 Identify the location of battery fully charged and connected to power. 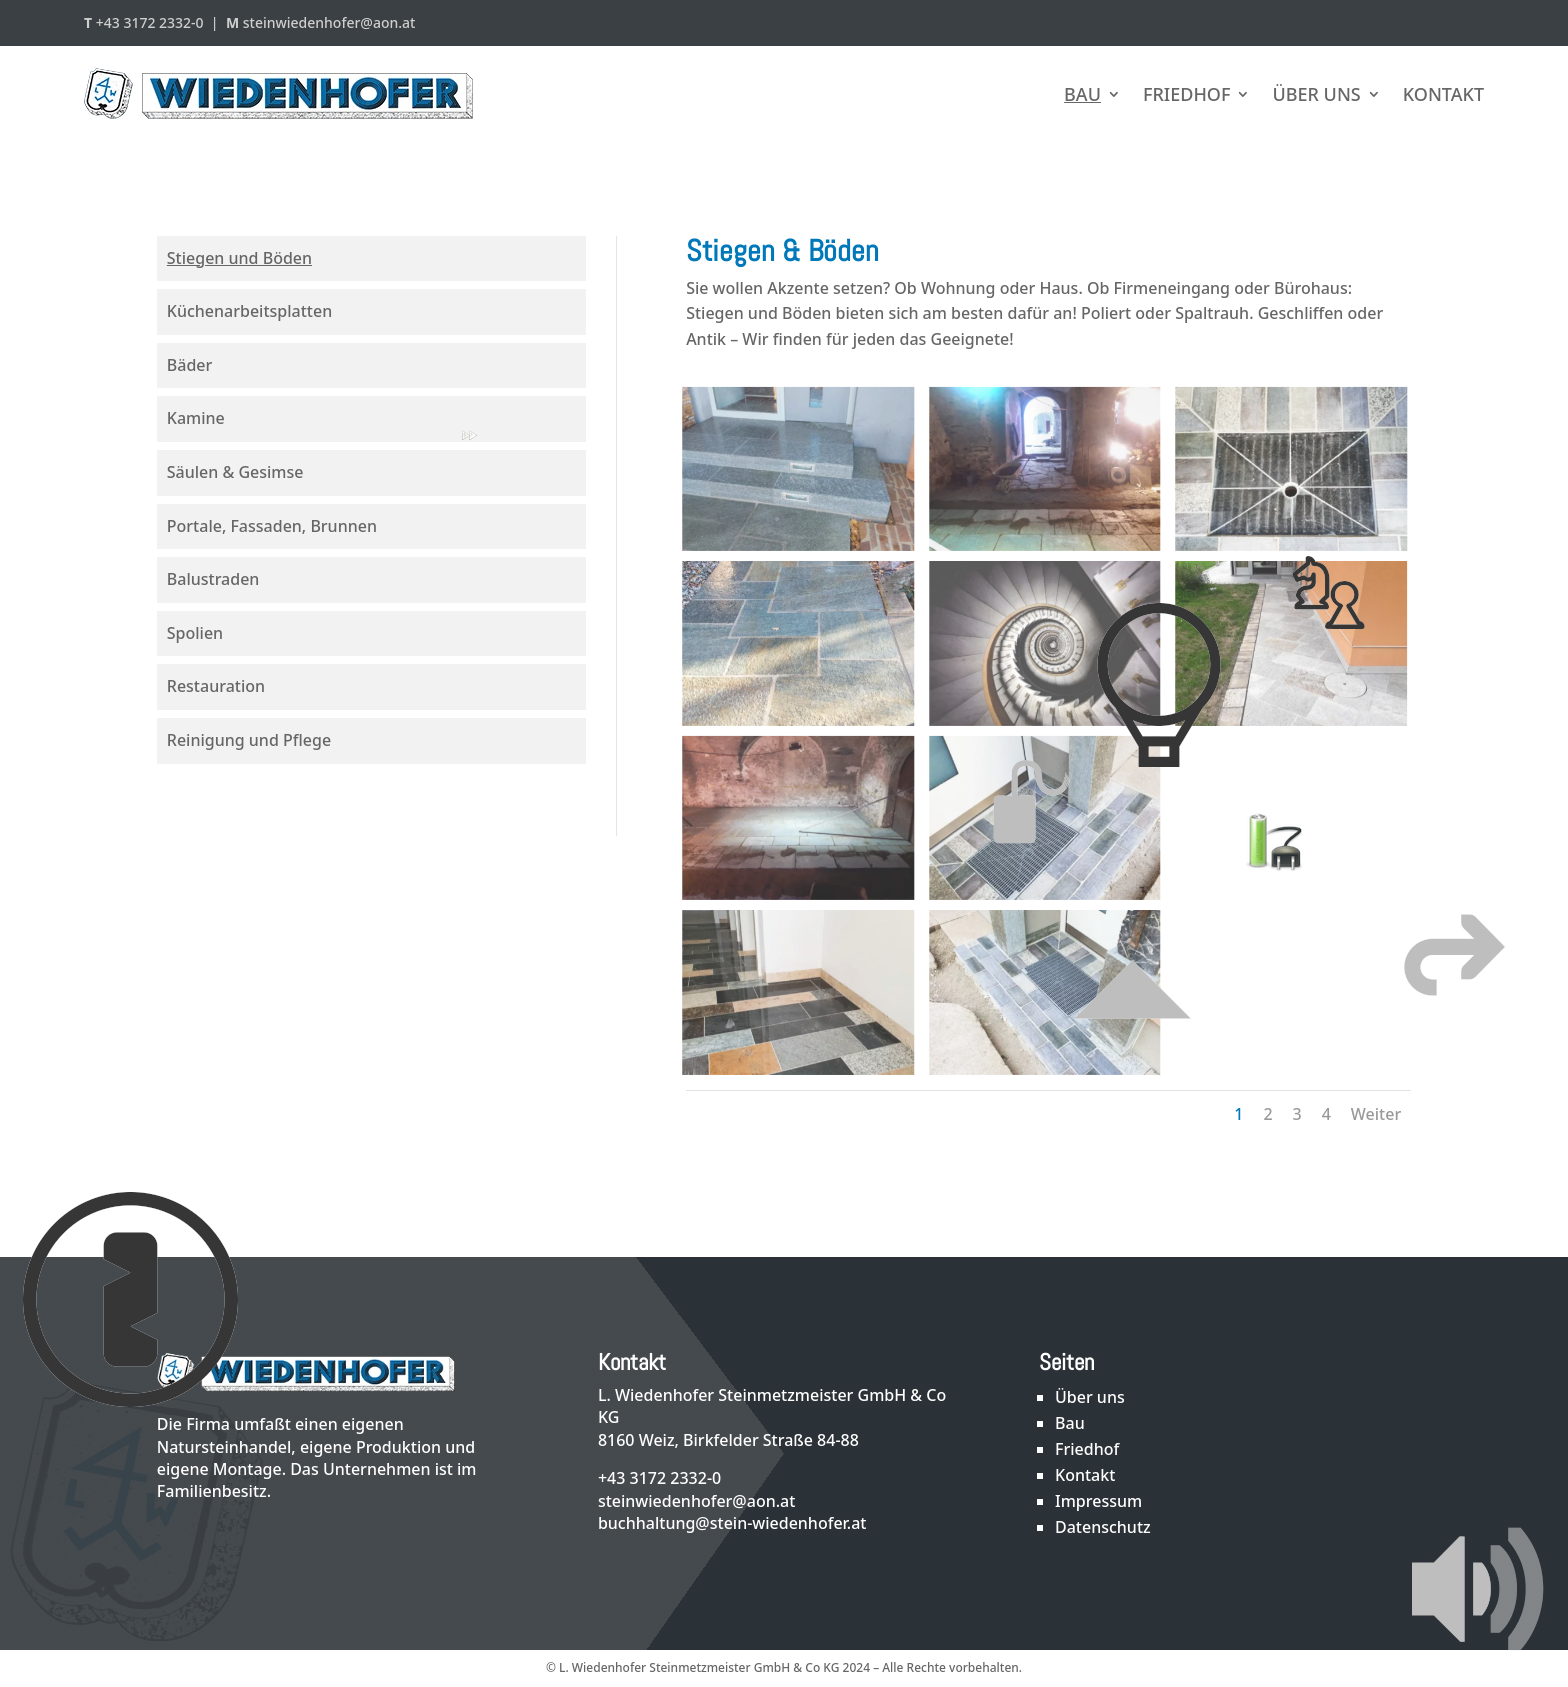
(1272, 840).